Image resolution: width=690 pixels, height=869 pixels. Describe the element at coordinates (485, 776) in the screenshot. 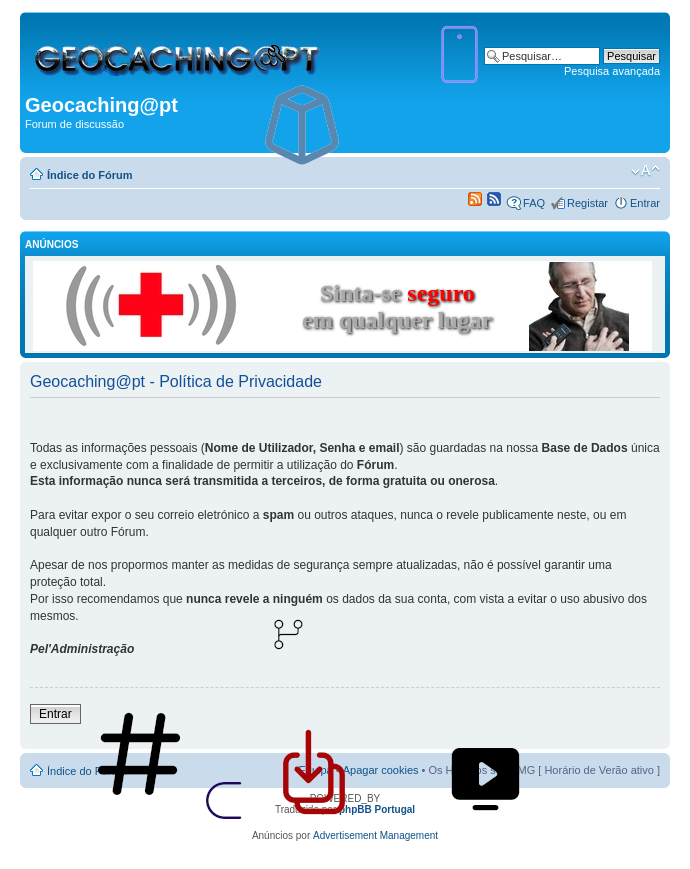

I see `play video on display` at that location.